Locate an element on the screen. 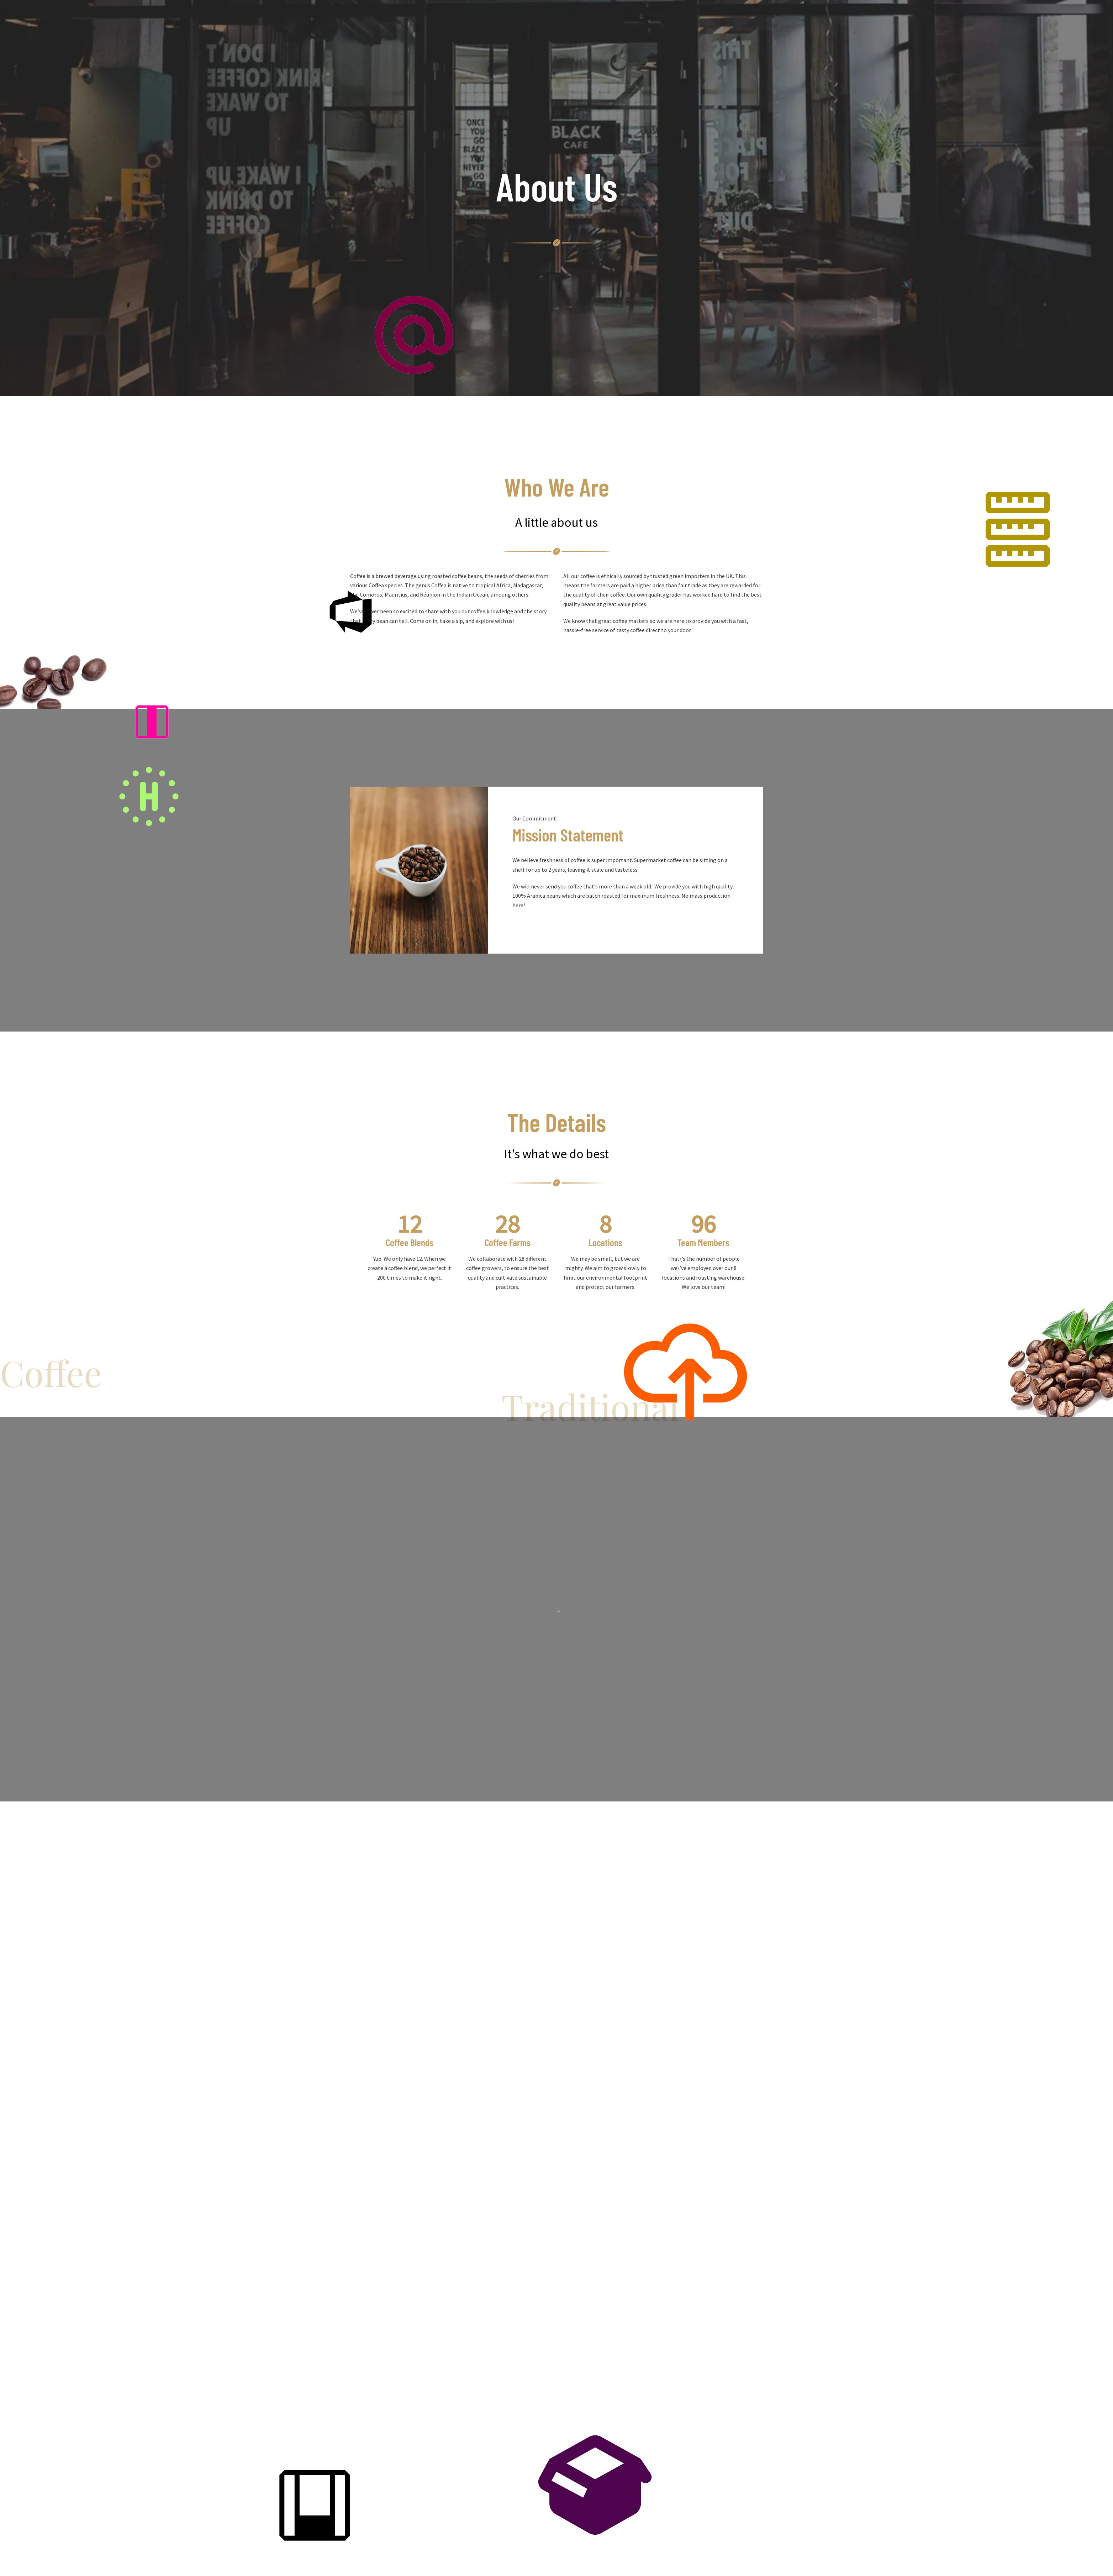  open azure devops integration is located at coordinates (350, 612).